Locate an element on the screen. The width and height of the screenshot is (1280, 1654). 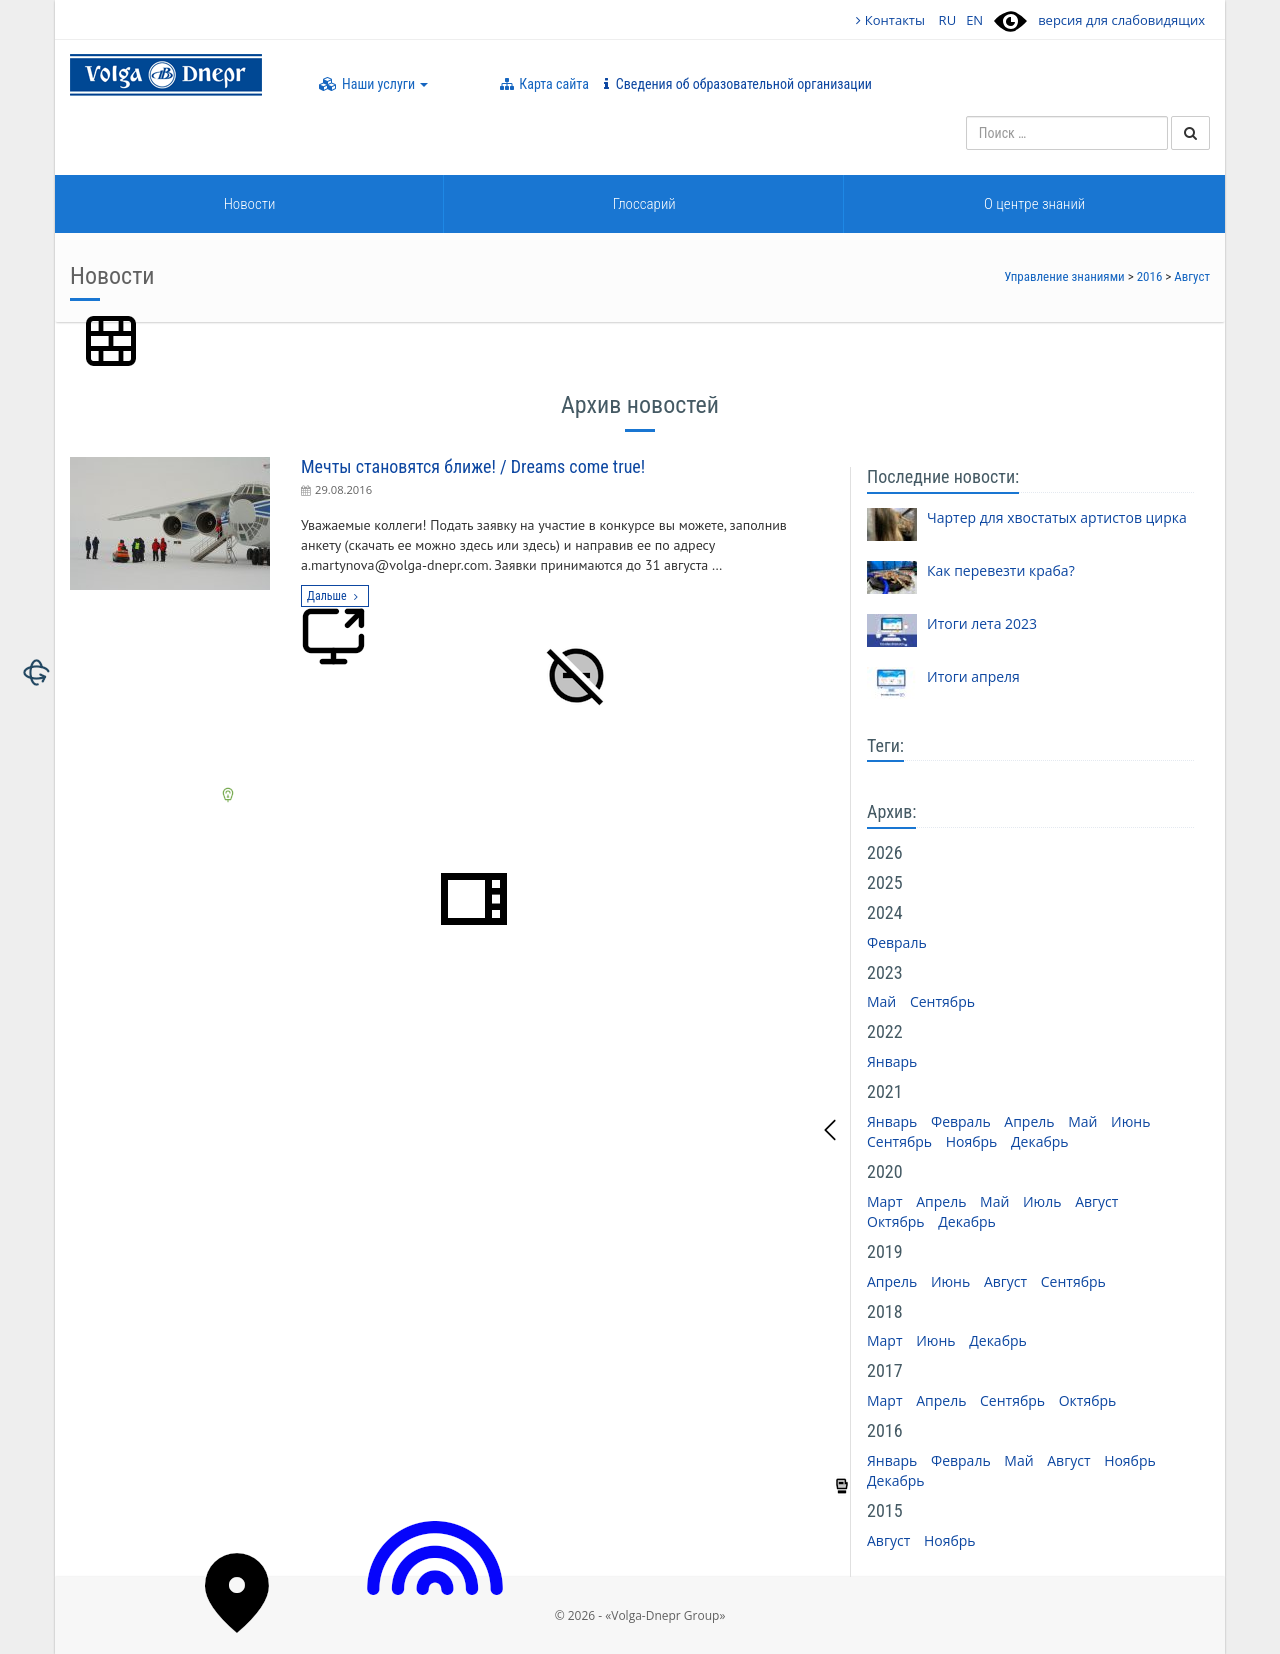
disable do not disturb mode is located at coordinates (576, 675).